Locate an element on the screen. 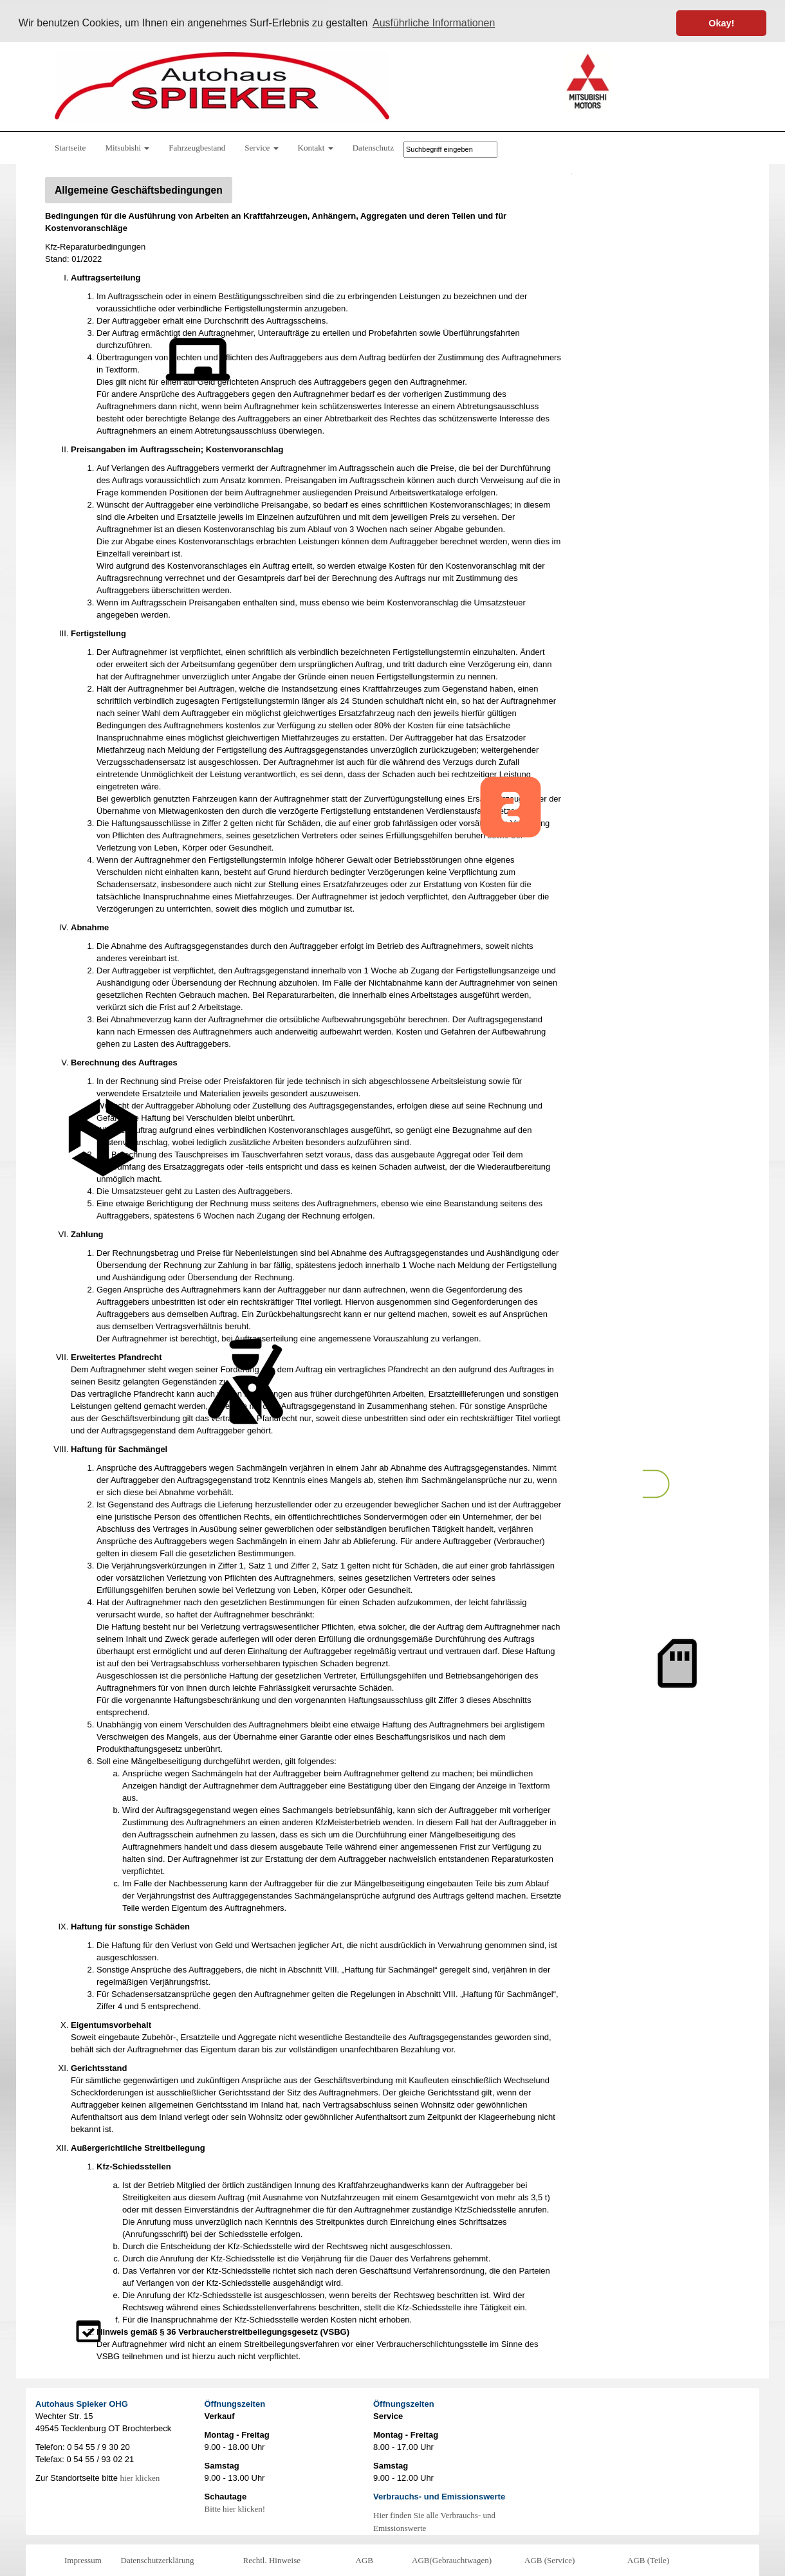 Image resolution: width=785 pixels, height=2576 pixels. mathematical superset proper of symbol is located at coordinates (654, 1484).